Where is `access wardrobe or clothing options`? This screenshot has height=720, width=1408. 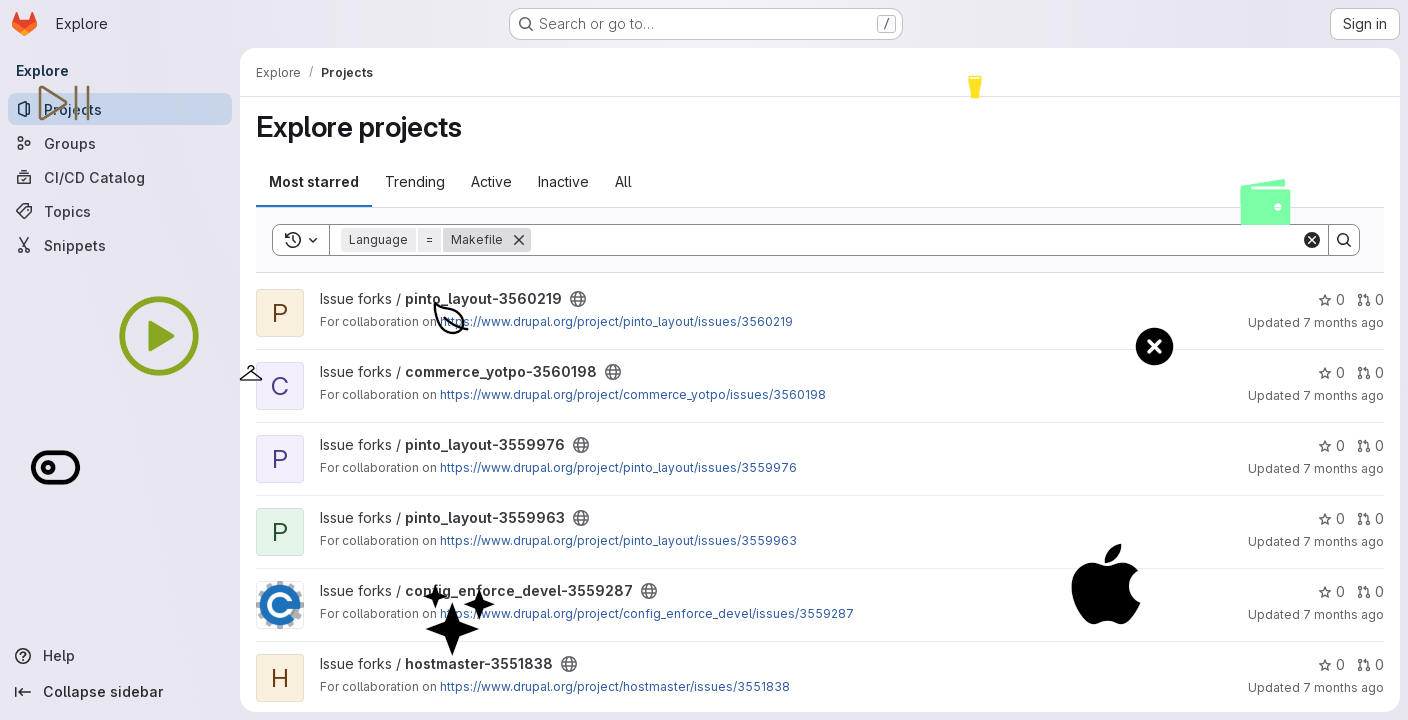
access wardrobe or clothing options is located at coordinates (251, 374).